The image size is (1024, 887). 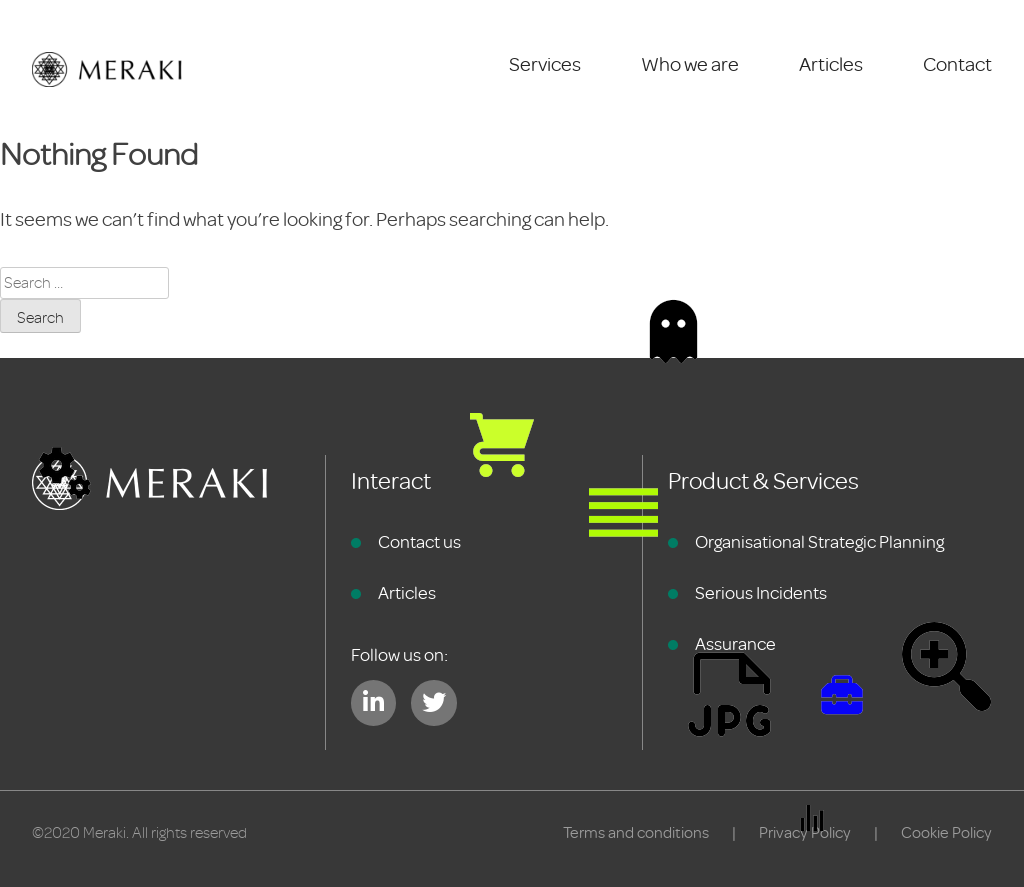 What do you see at coordinates (65, 473) in the screenshot?
I see `access miscellaneous settings or services` at bounding box center [65, 473].